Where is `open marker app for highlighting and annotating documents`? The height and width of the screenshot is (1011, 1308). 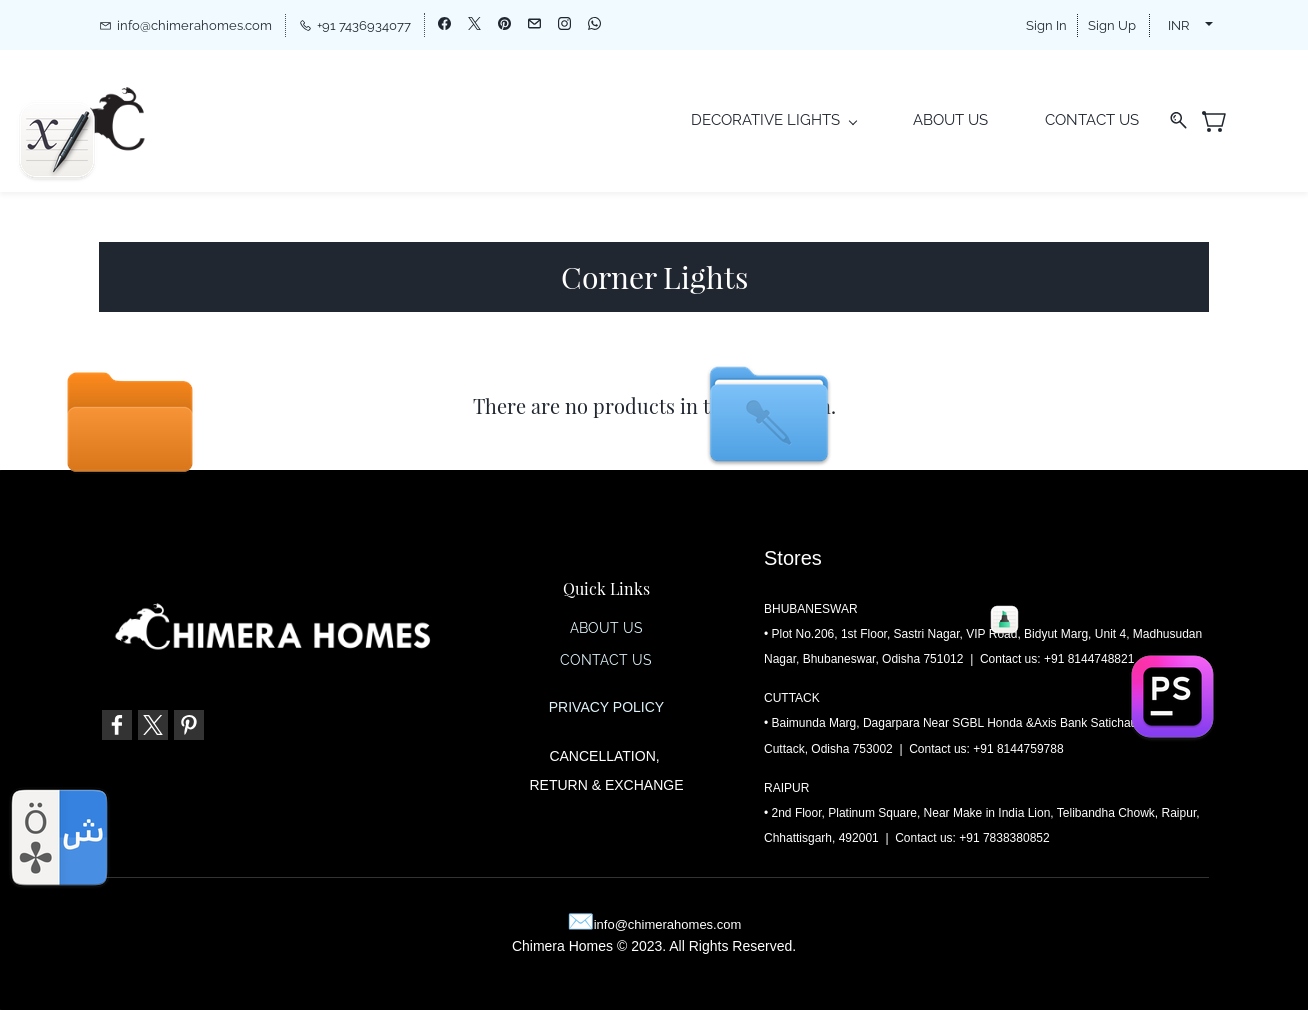
open marker app for highlighting and annotating documents is located at coordinates (1004, 619).